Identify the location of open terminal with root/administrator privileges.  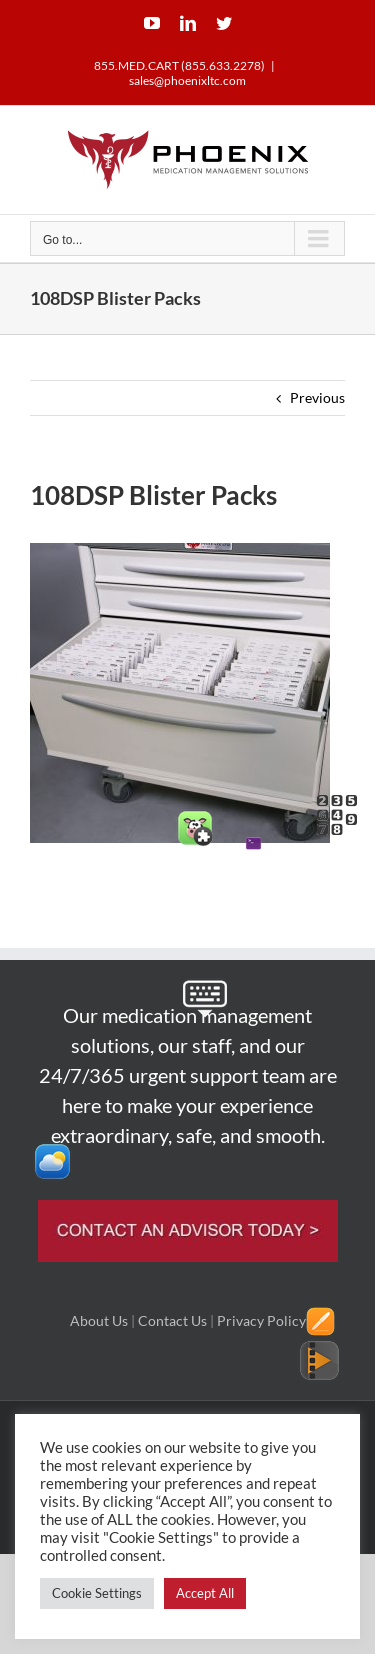
(253, 843).